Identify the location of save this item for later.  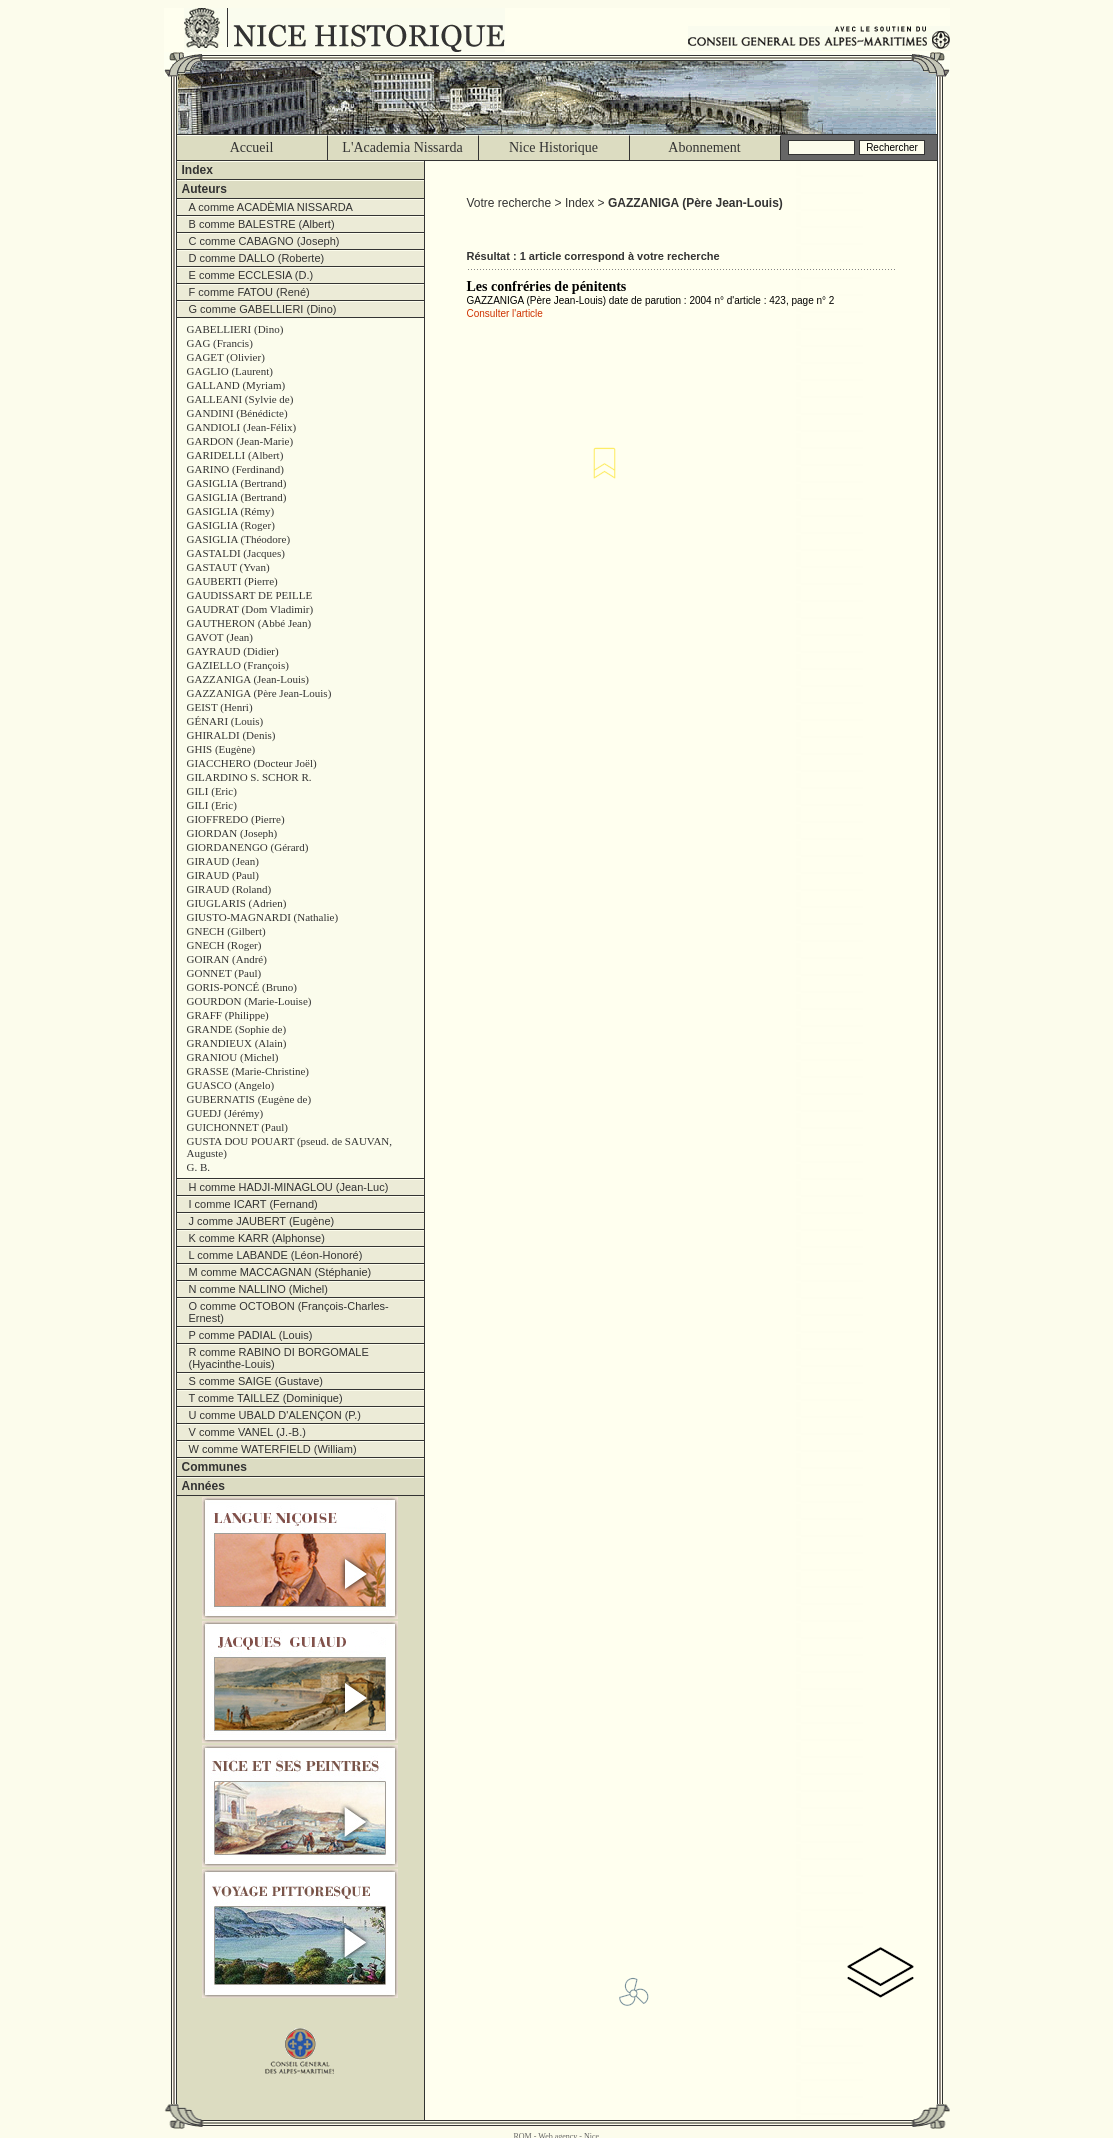
(604, 462).